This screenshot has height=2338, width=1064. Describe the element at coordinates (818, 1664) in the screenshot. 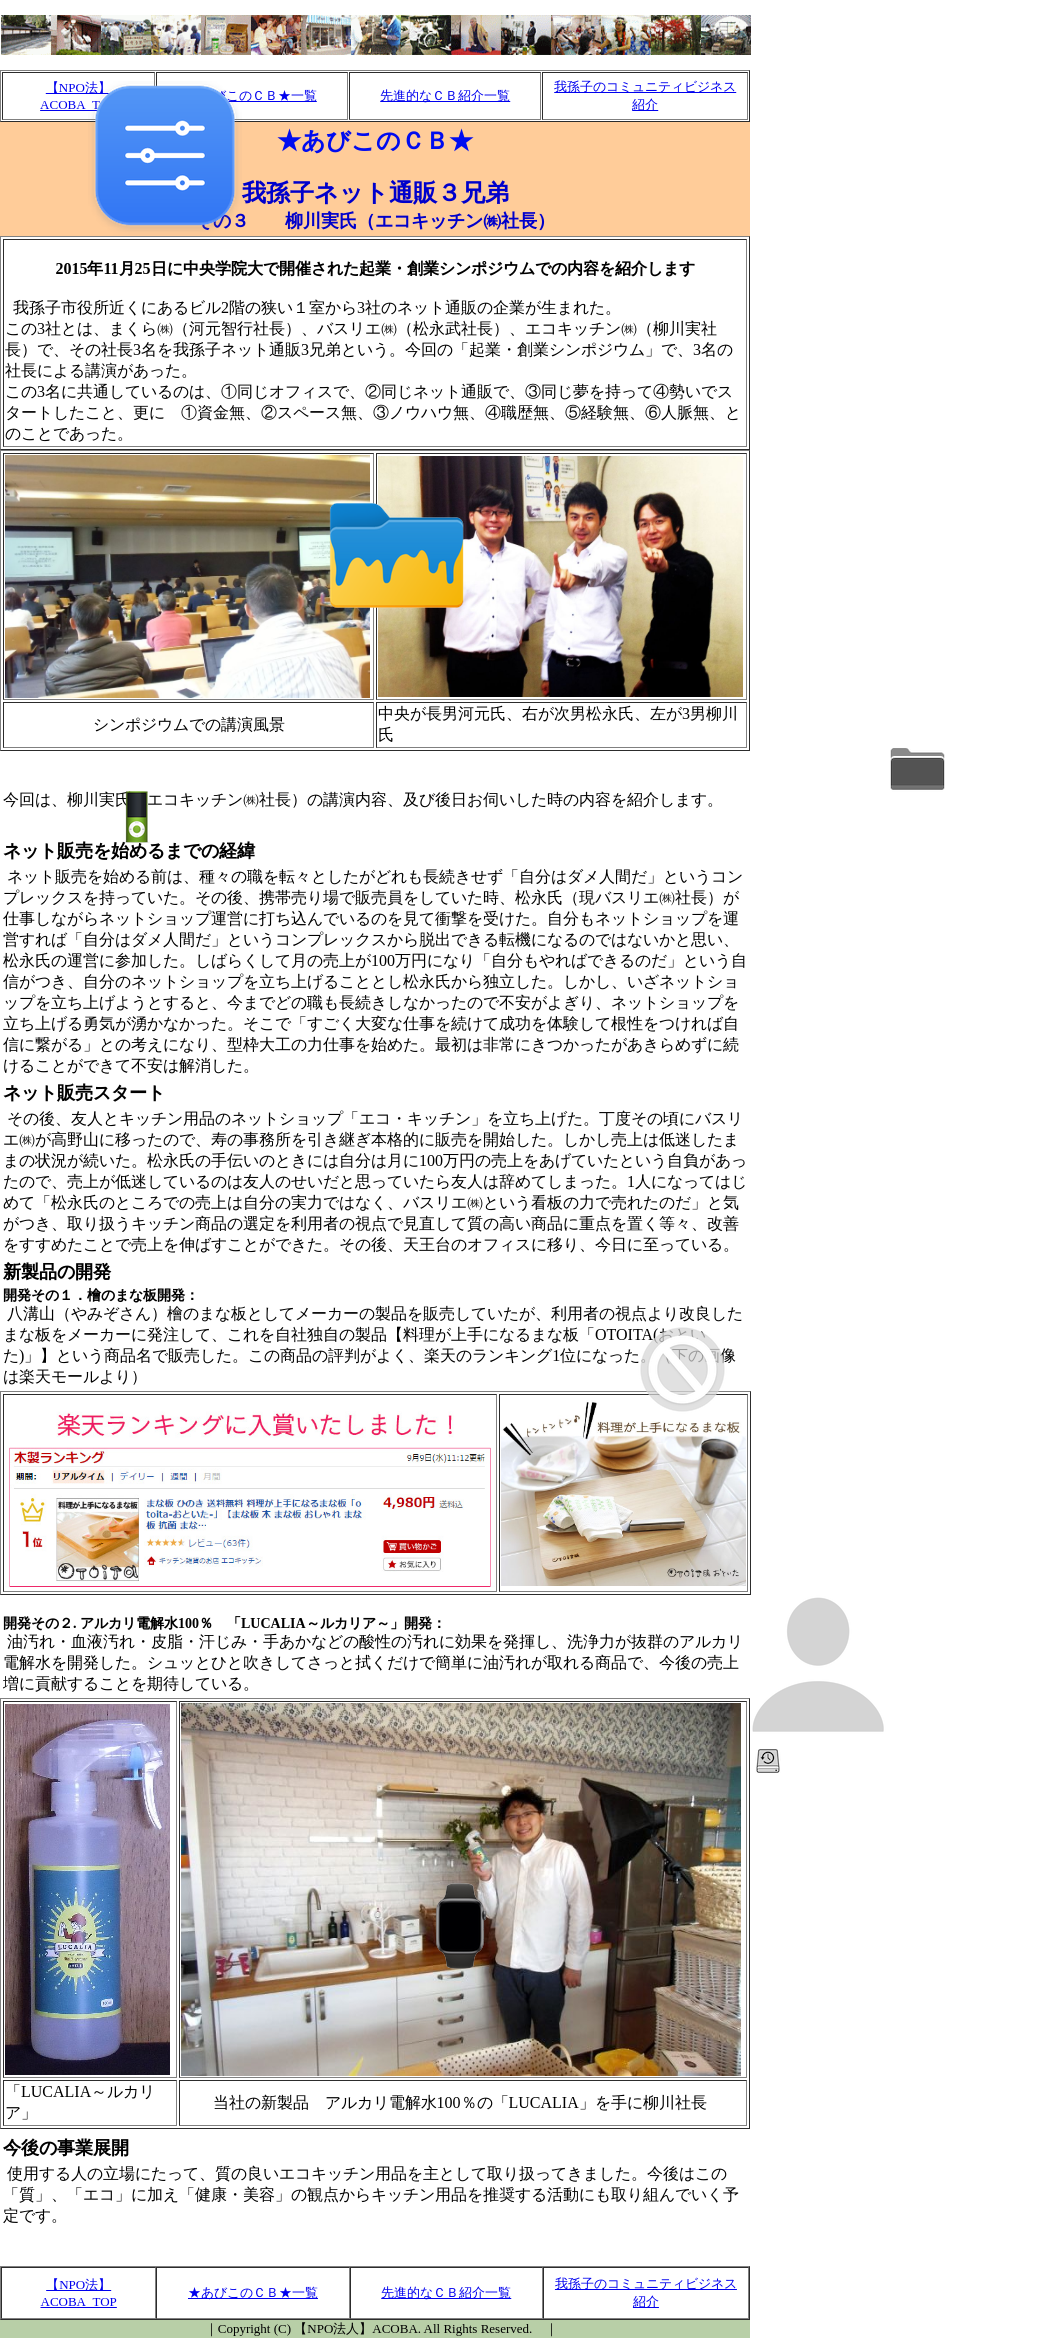

I see `guest user account` at that location.